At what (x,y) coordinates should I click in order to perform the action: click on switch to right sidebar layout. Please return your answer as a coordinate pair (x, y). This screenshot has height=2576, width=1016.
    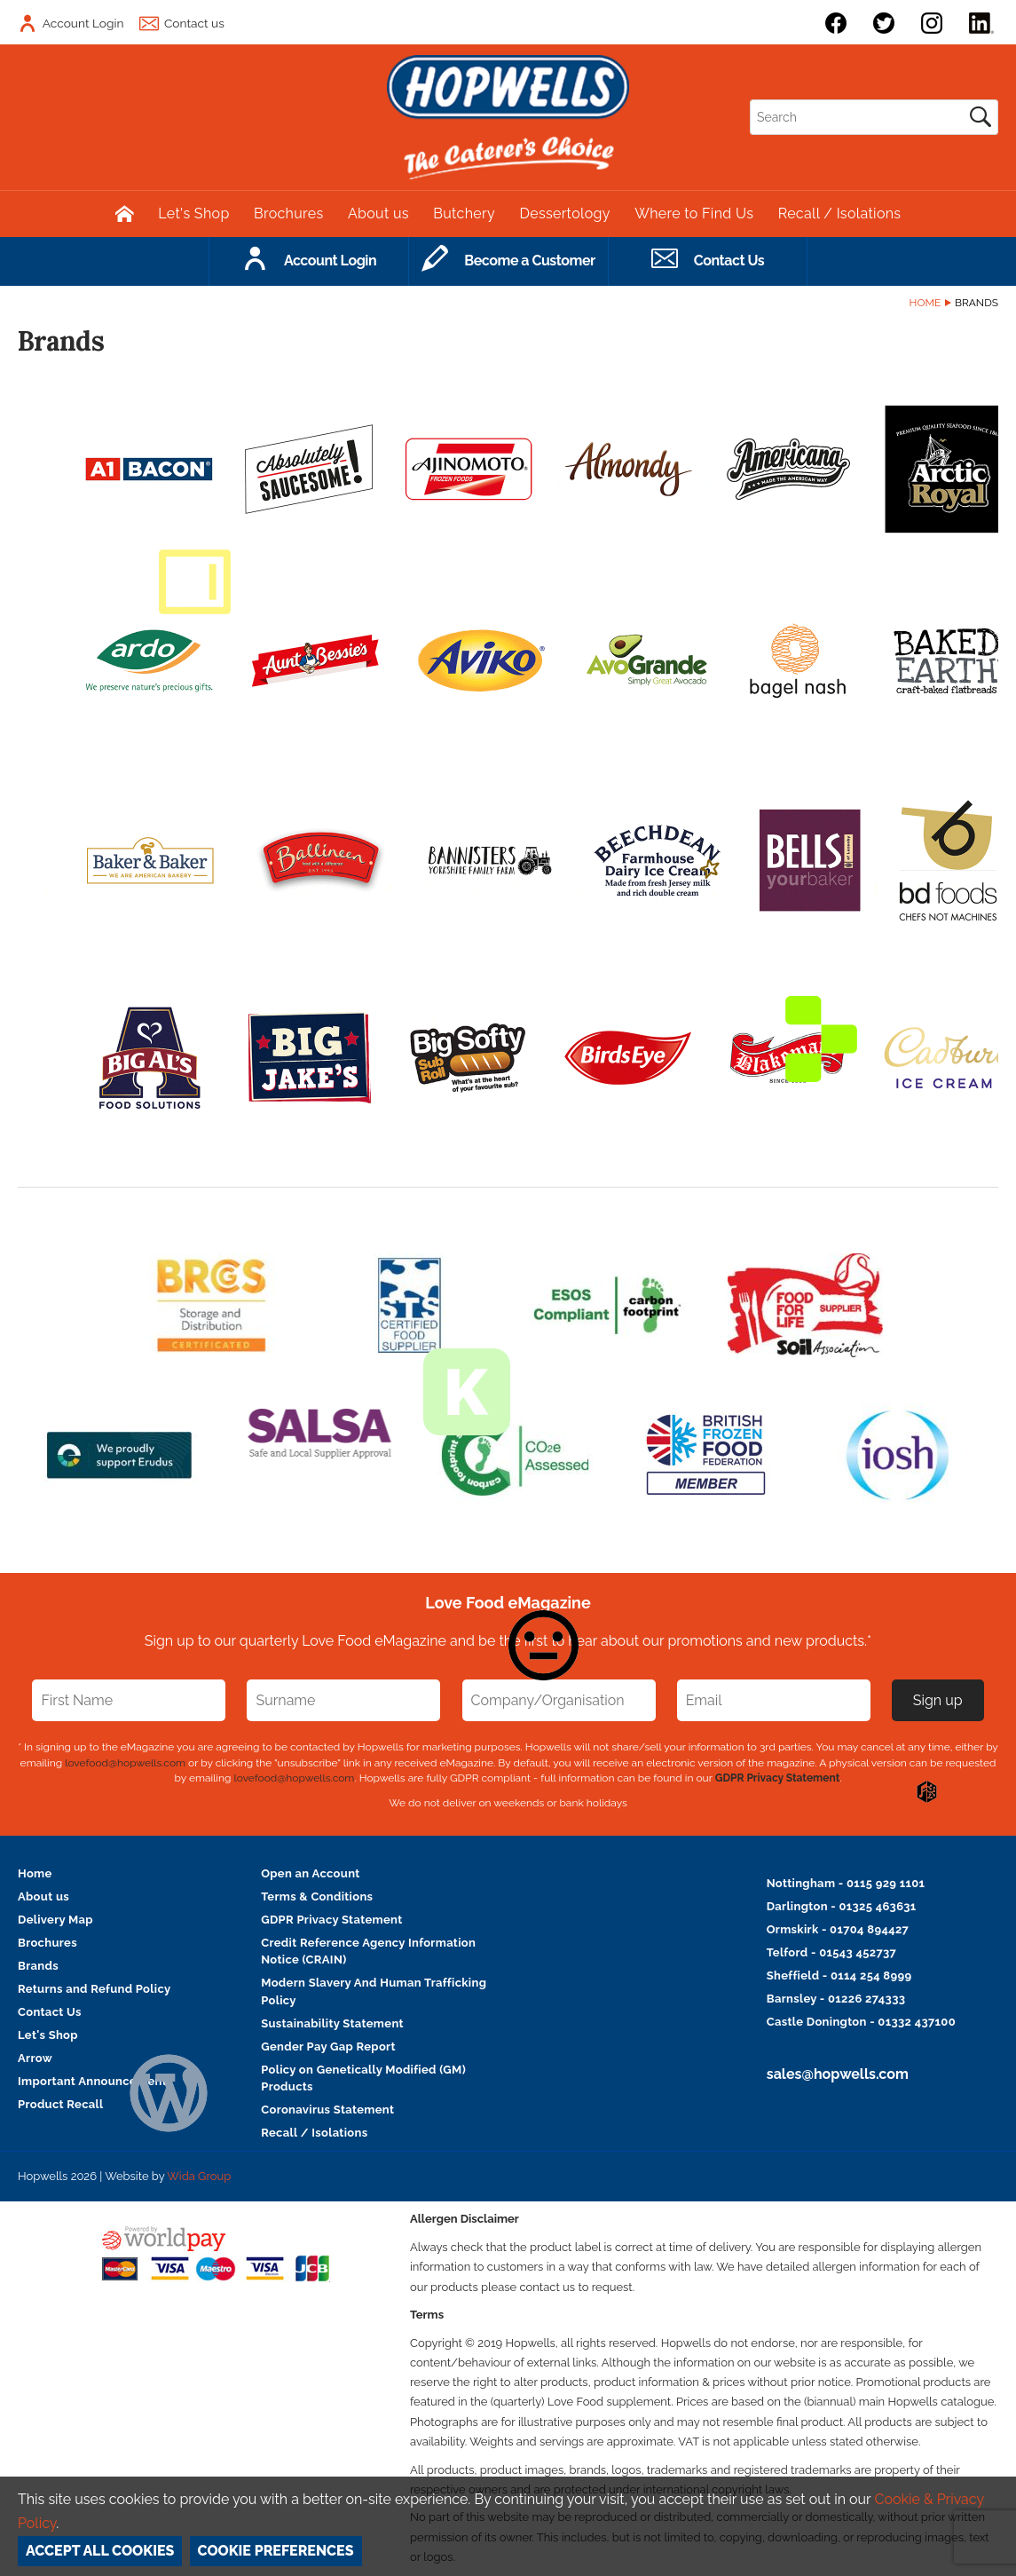
    Looking at the image, I should click on (194, 581).